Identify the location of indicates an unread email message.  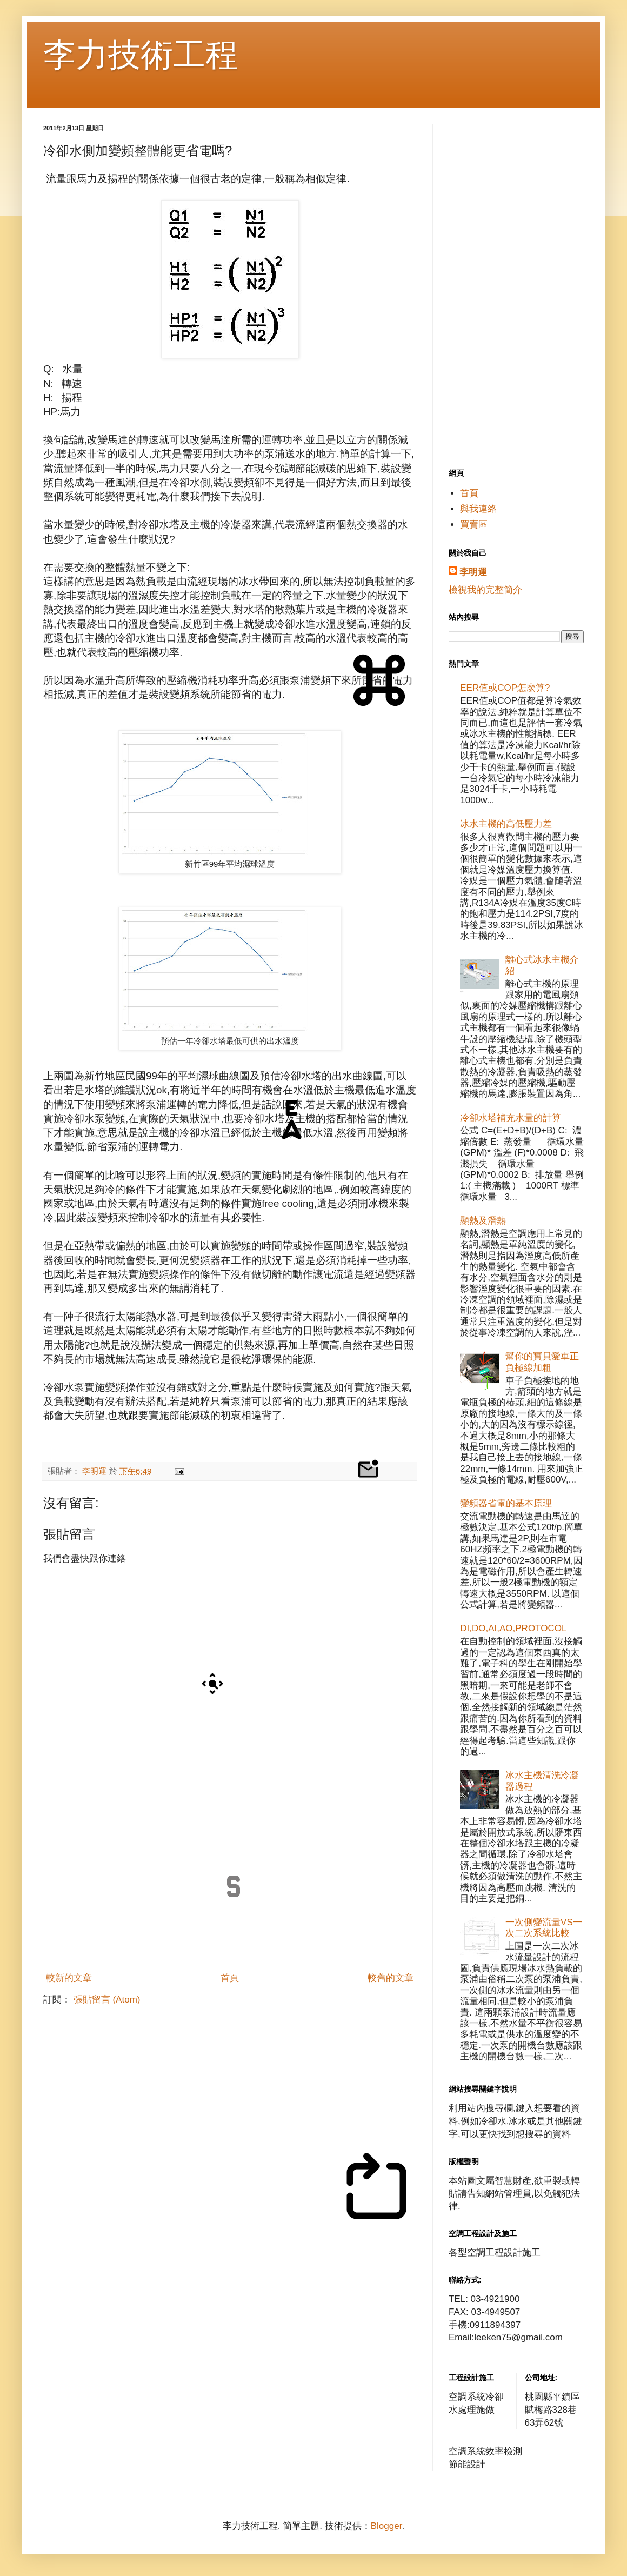
(368, 1470).